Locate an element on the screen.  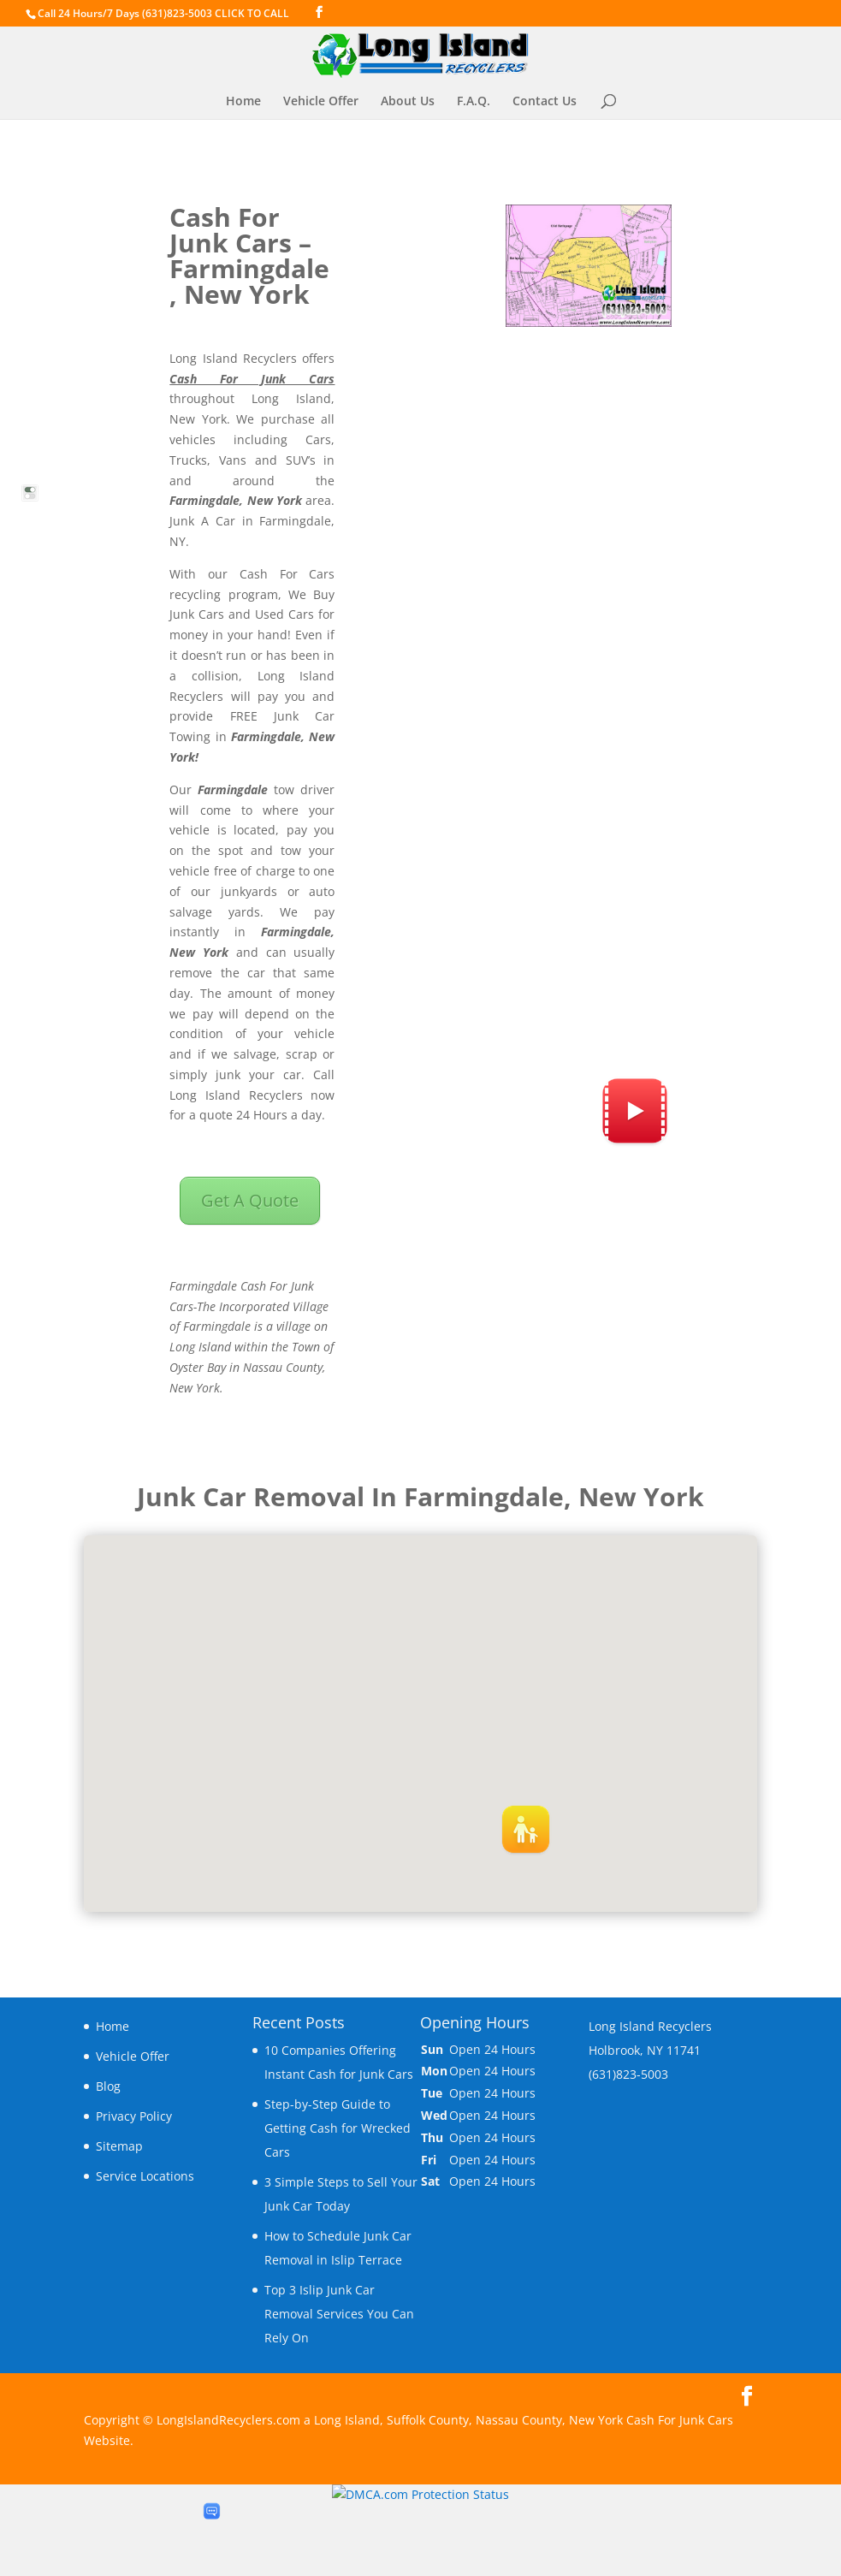
open copypastegrab video downloader app is located at coordinates (635, 1111).